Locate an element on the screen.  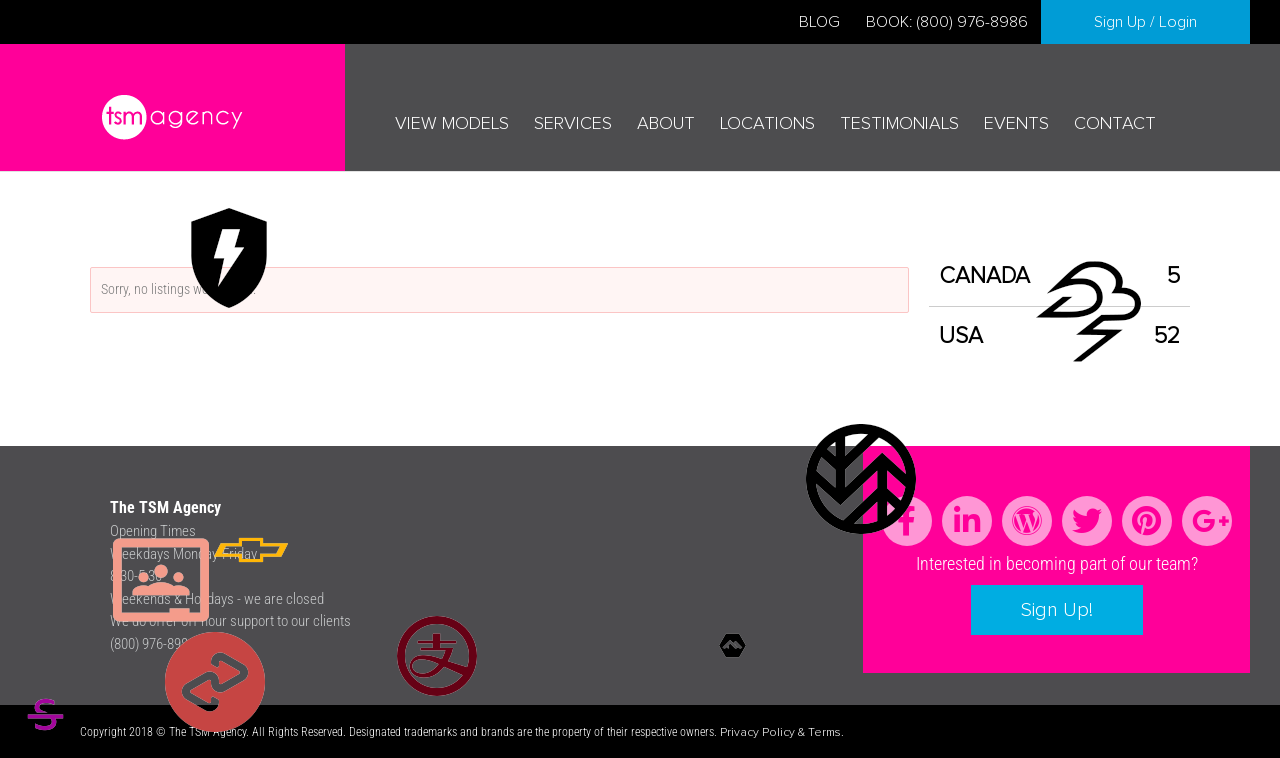
pay with alipay is located at coordinates (437, 656).